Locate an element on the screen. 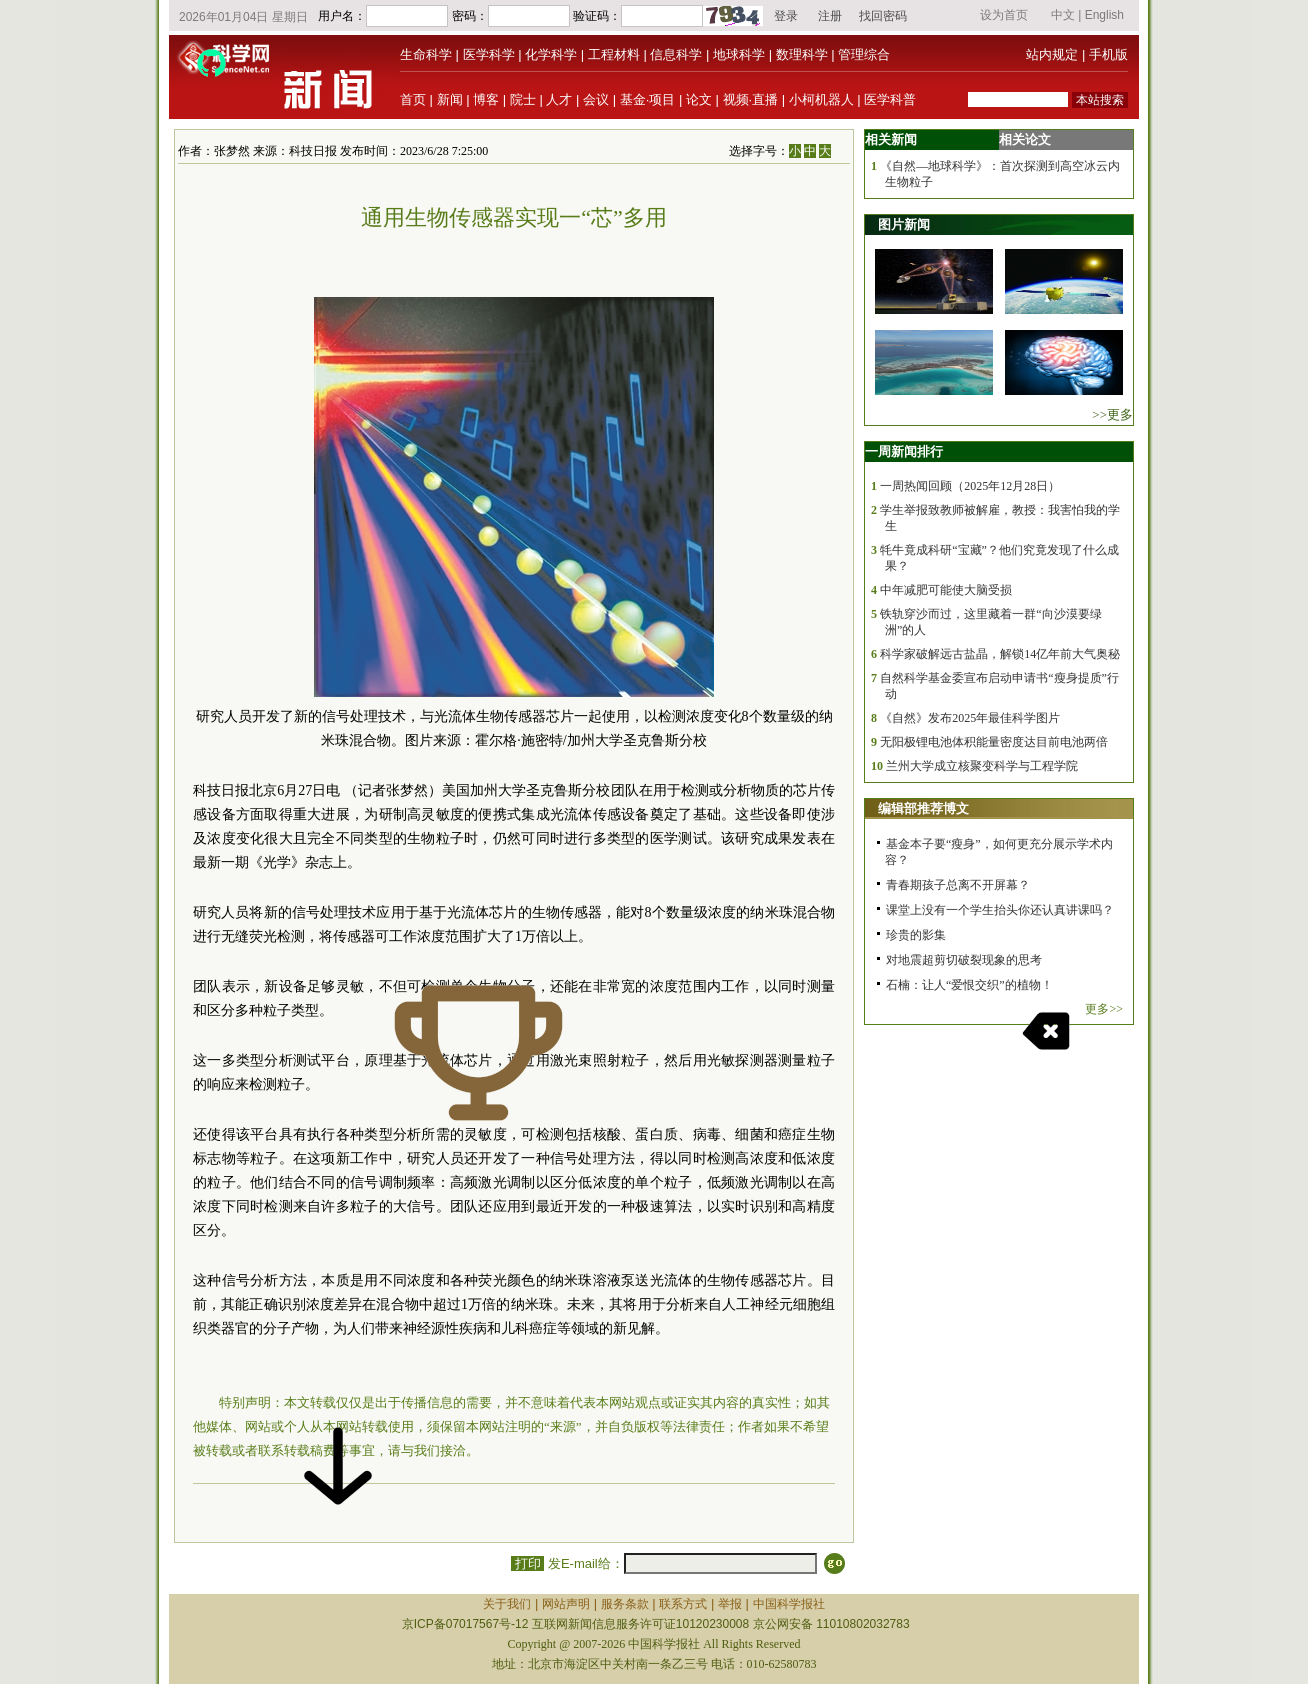 The height and width of the screenshot is (1684, 1308). visit github profile or repository is located at coordinates (211, 63).